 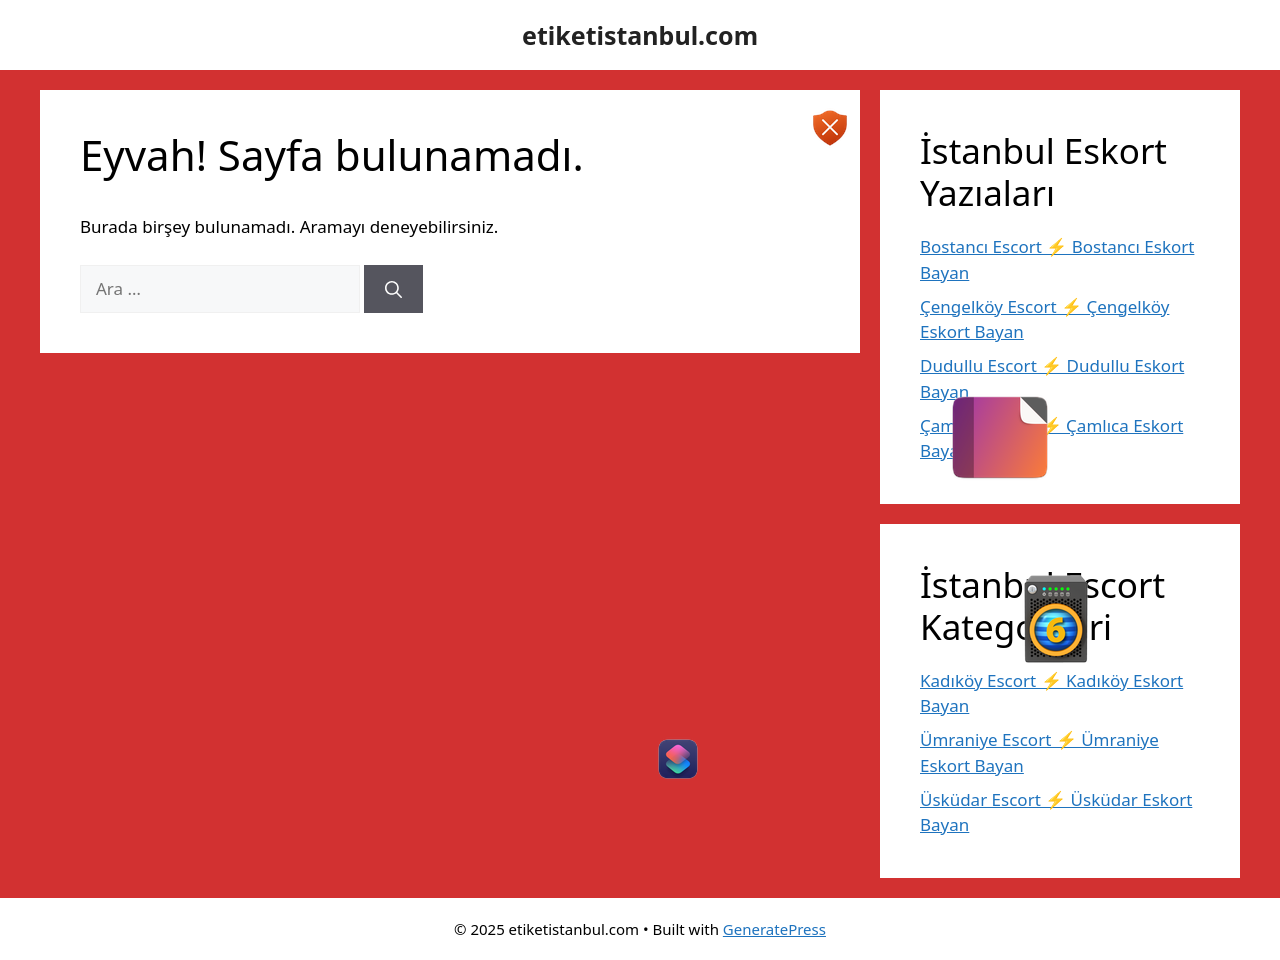 What do you see at coordinates (678, 759) in the screenshot?
I see `open the shortcuts app to create or run automations` at bounding box center [678, 759].